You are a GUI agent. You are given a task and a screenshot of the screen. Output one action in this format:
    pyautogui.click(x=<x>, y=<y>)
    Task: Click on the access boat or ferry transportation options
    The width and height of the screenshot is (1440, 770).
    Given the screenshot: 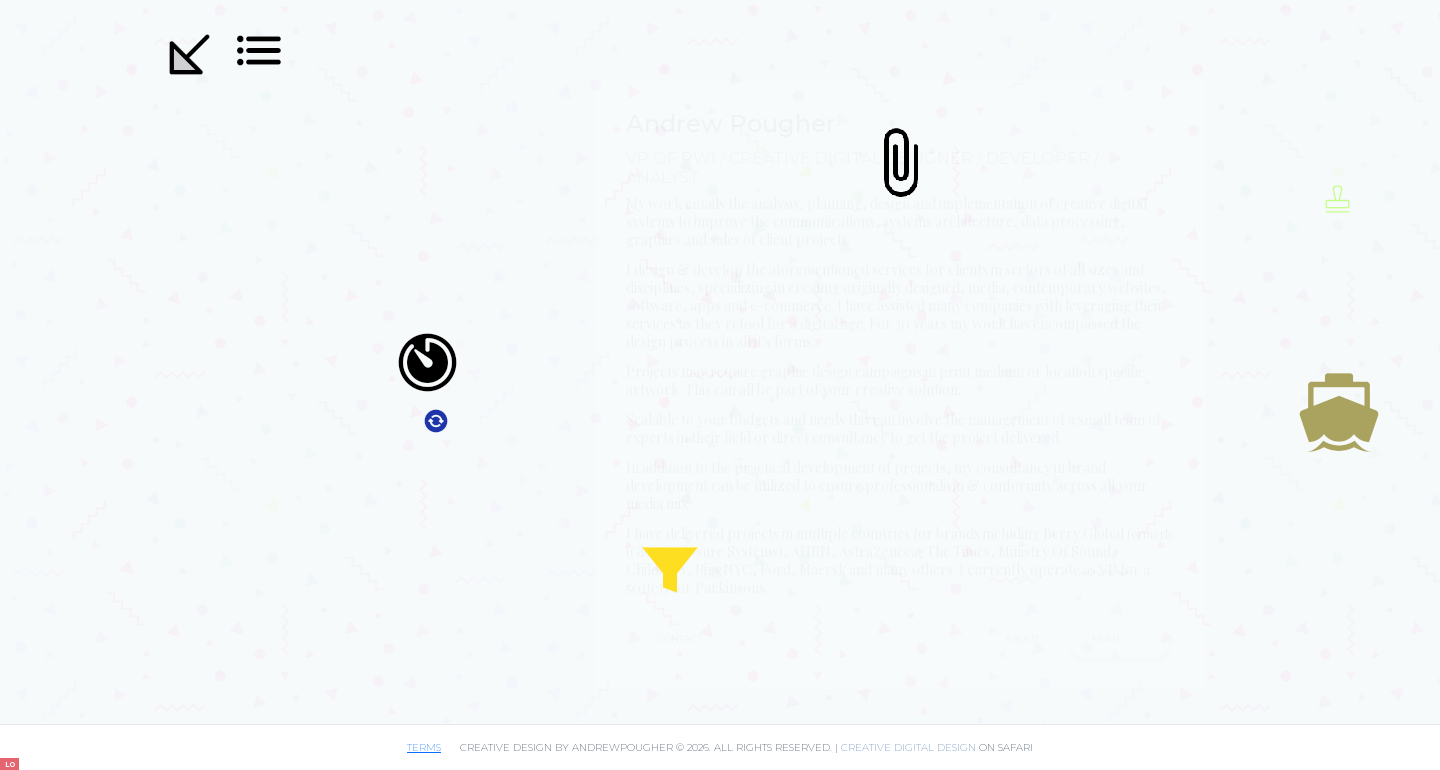 What is the action you would take?
    pyautogui.click(x=1339, y=414)
    